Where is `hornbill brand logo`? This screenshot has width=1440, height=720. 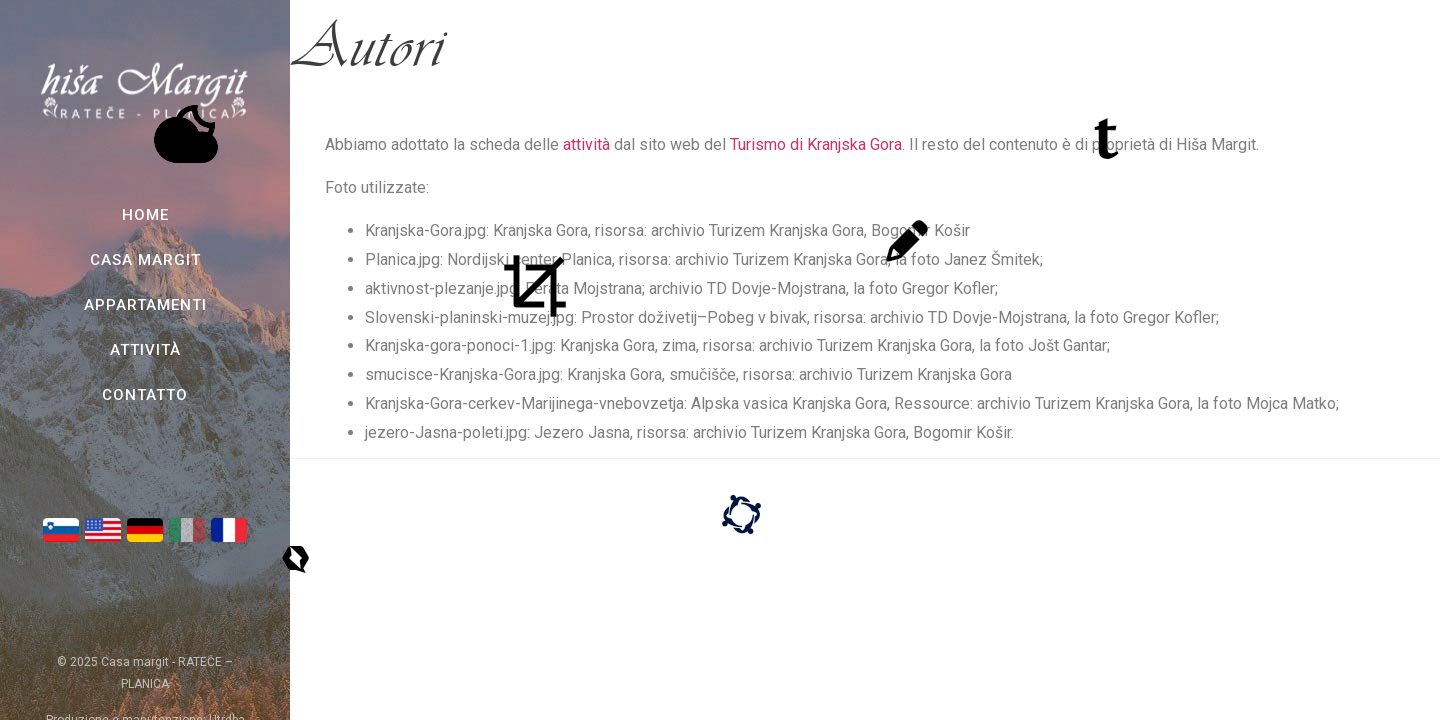
hornbill brand logo is located at coordinates (741, 514).